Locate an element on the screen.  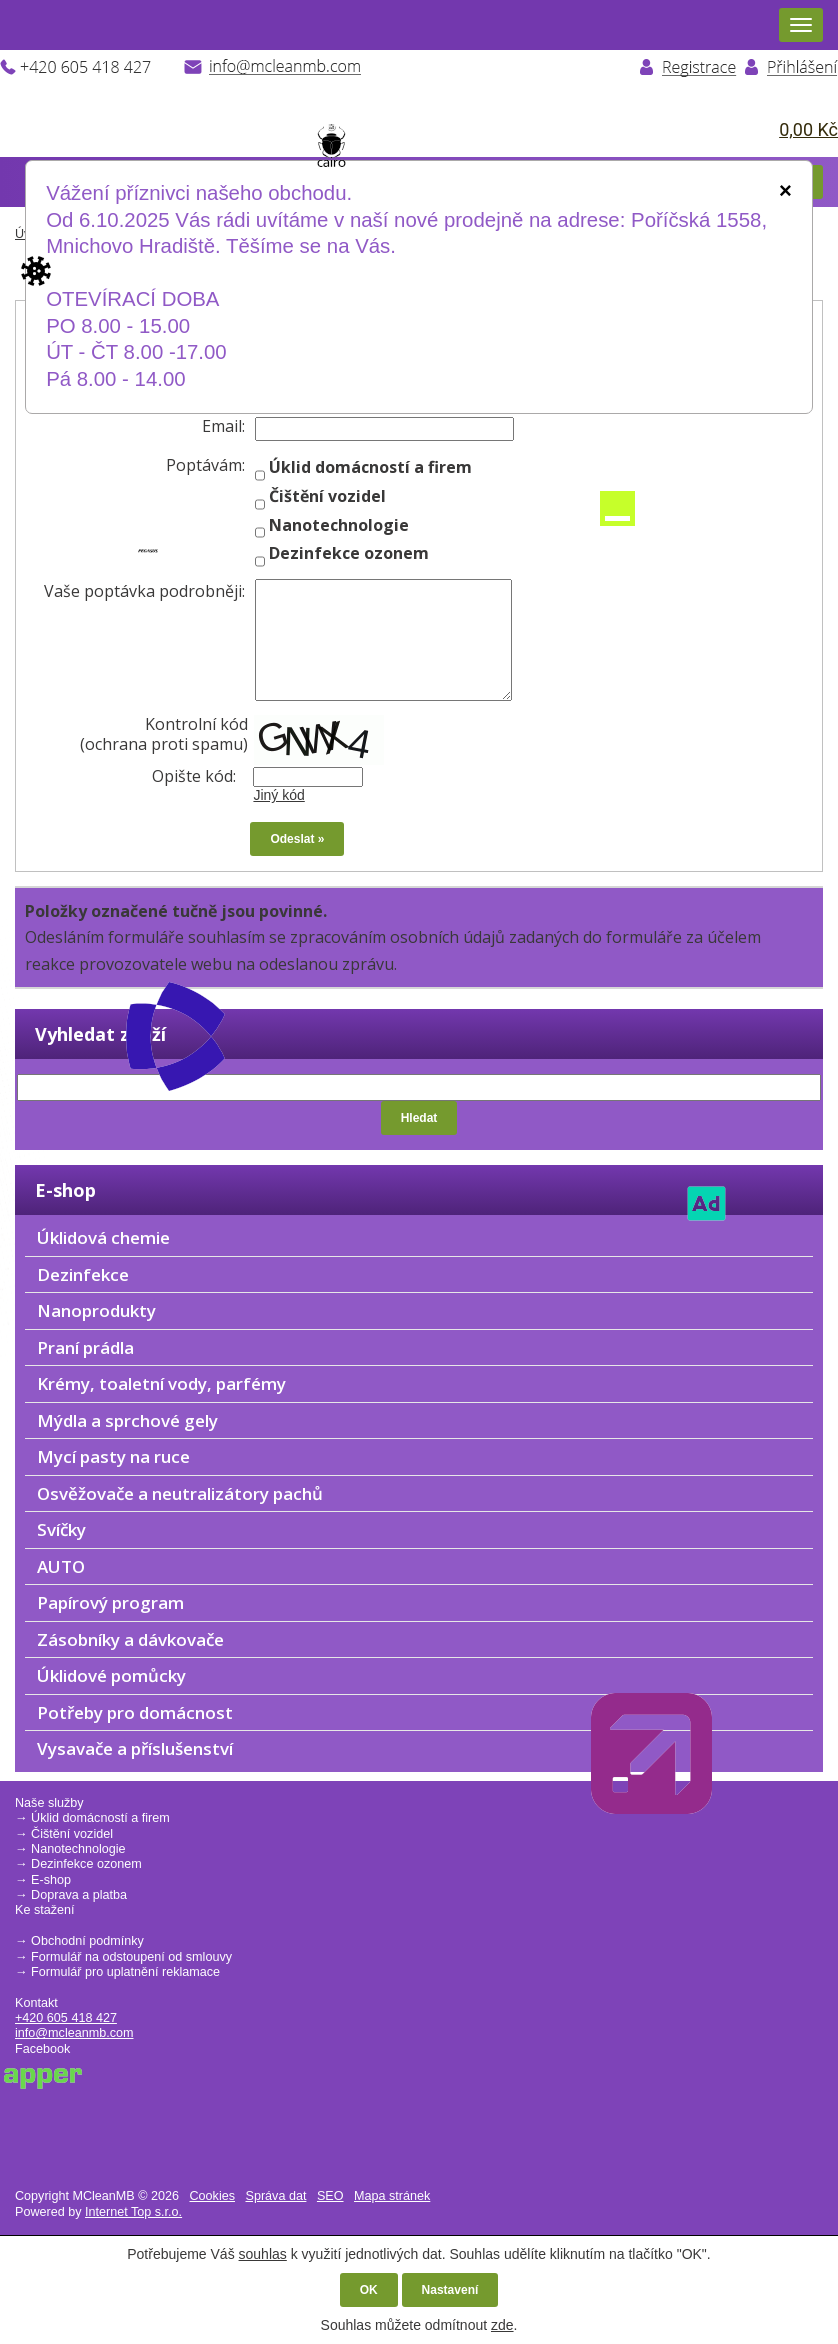
indicates virus or malware detected is located at coordinates (36, 271).